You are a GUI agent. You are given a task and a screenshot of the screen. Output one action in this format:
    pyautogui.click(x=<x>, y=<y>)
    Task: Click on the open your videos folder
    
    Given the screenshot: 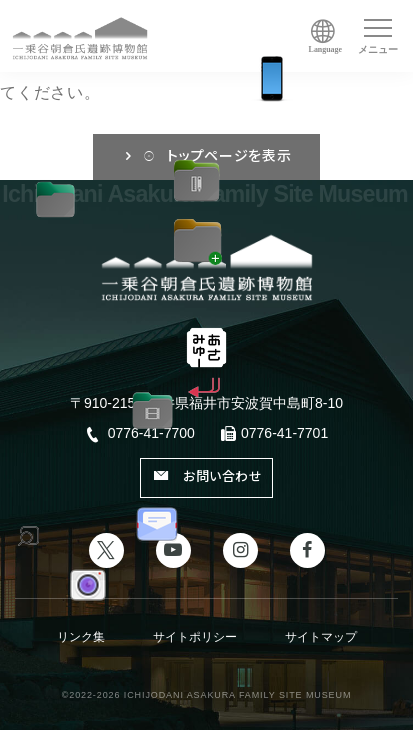 What is the action you would take?
    pyautogui.click(x=152, y=410)
    